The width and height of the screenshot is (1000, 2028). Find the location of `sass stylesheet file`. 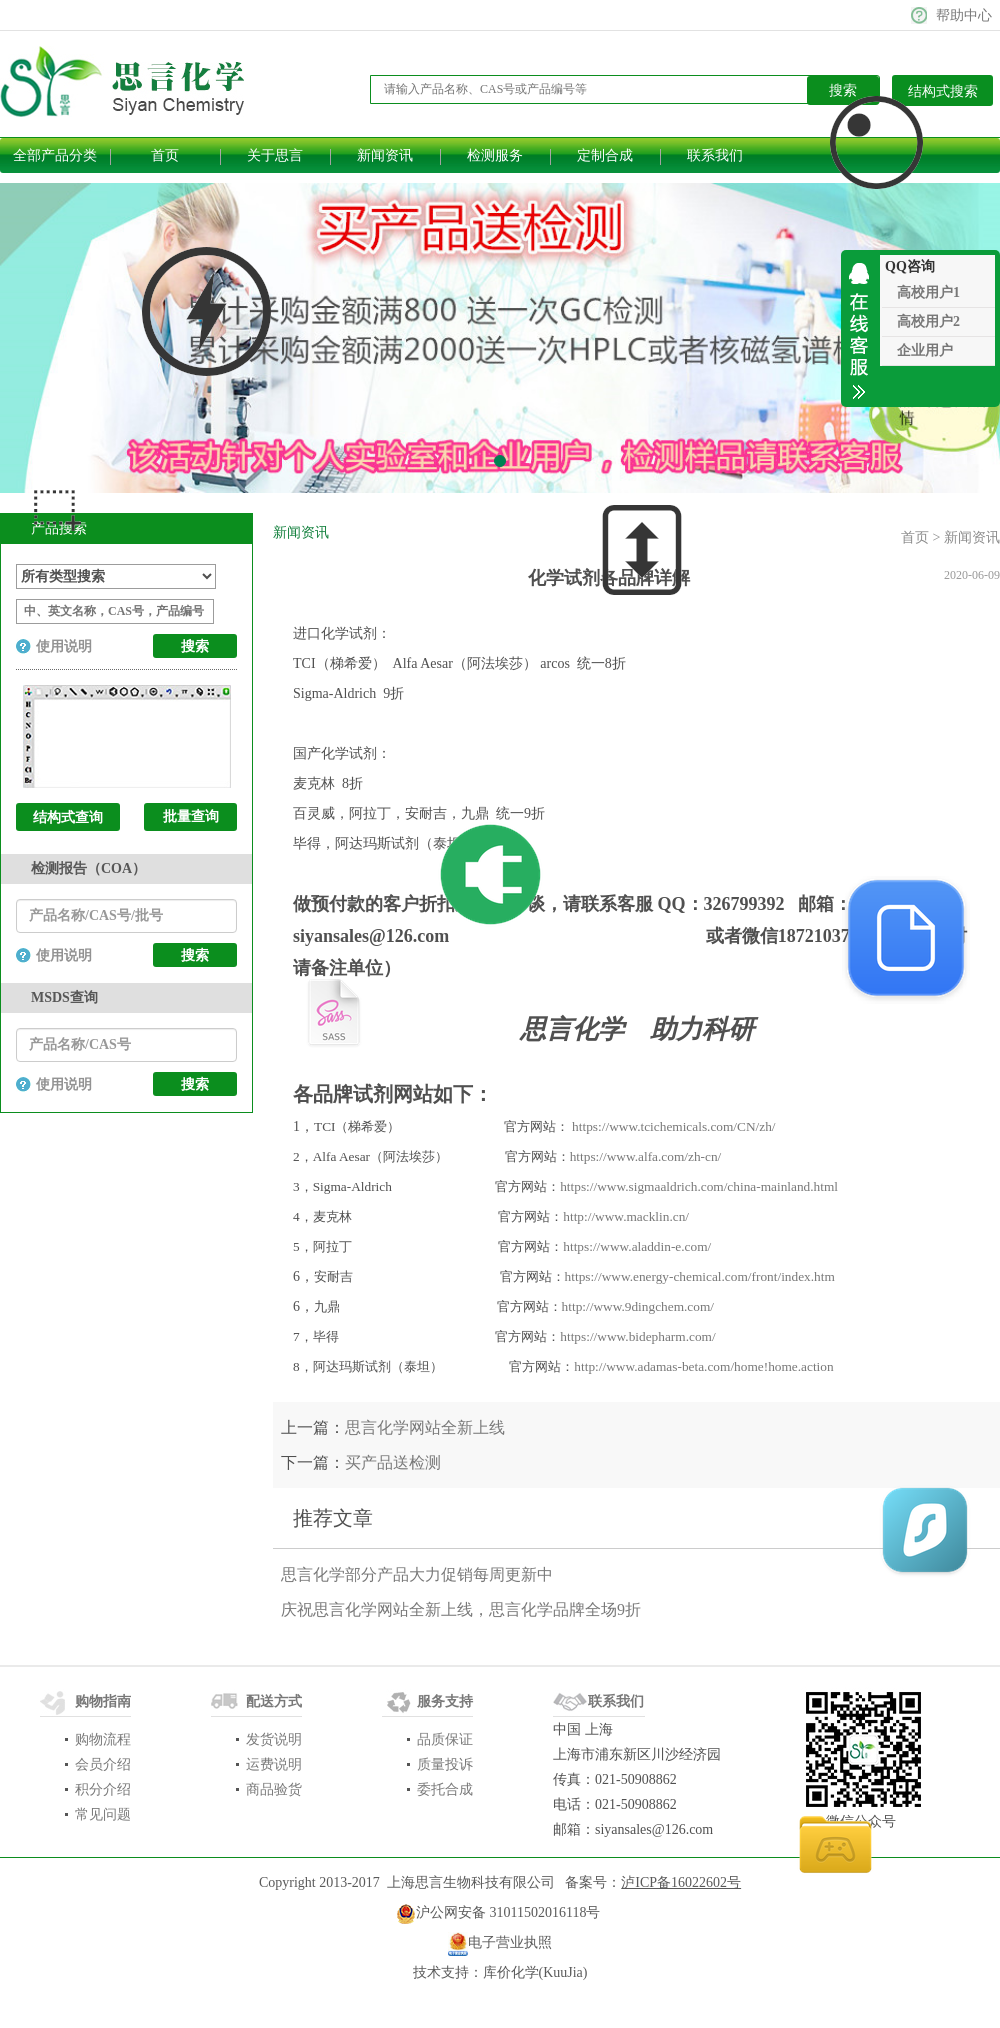

sass stylesheet file is located at coordinates (334, 1013).